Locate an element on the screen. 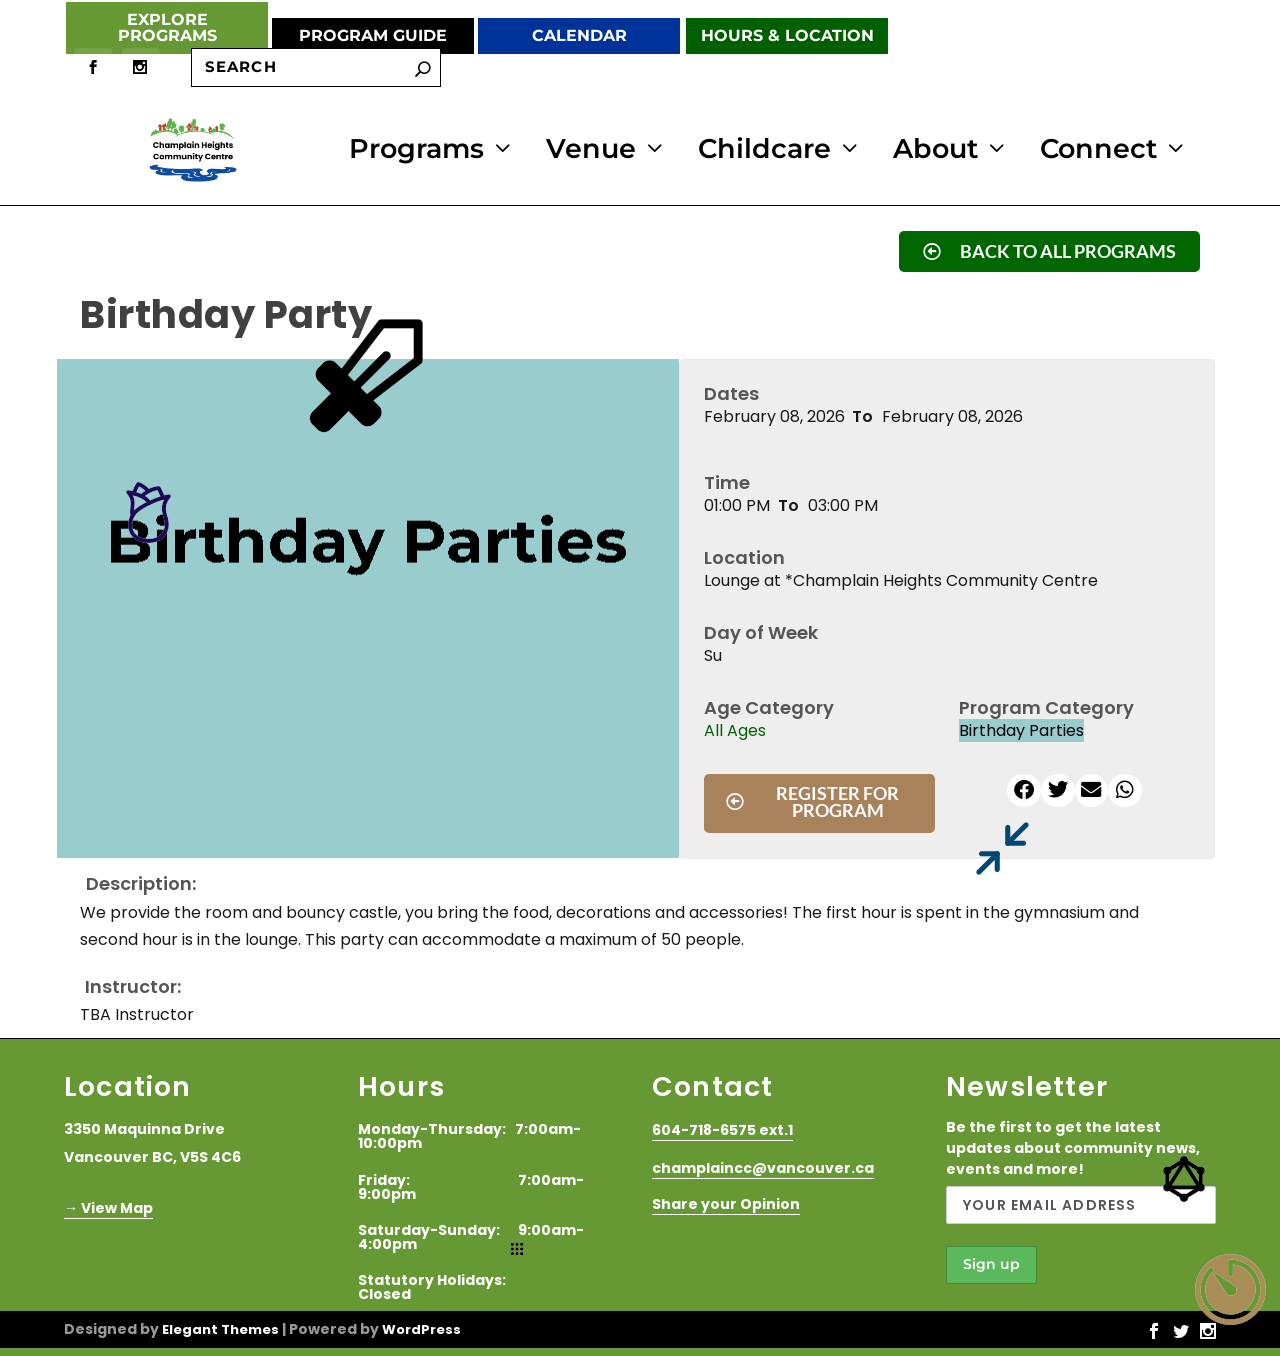 The width and height of the screenshot is (1280, 1356). access combat or battle features is located at coordinates (368, 374).